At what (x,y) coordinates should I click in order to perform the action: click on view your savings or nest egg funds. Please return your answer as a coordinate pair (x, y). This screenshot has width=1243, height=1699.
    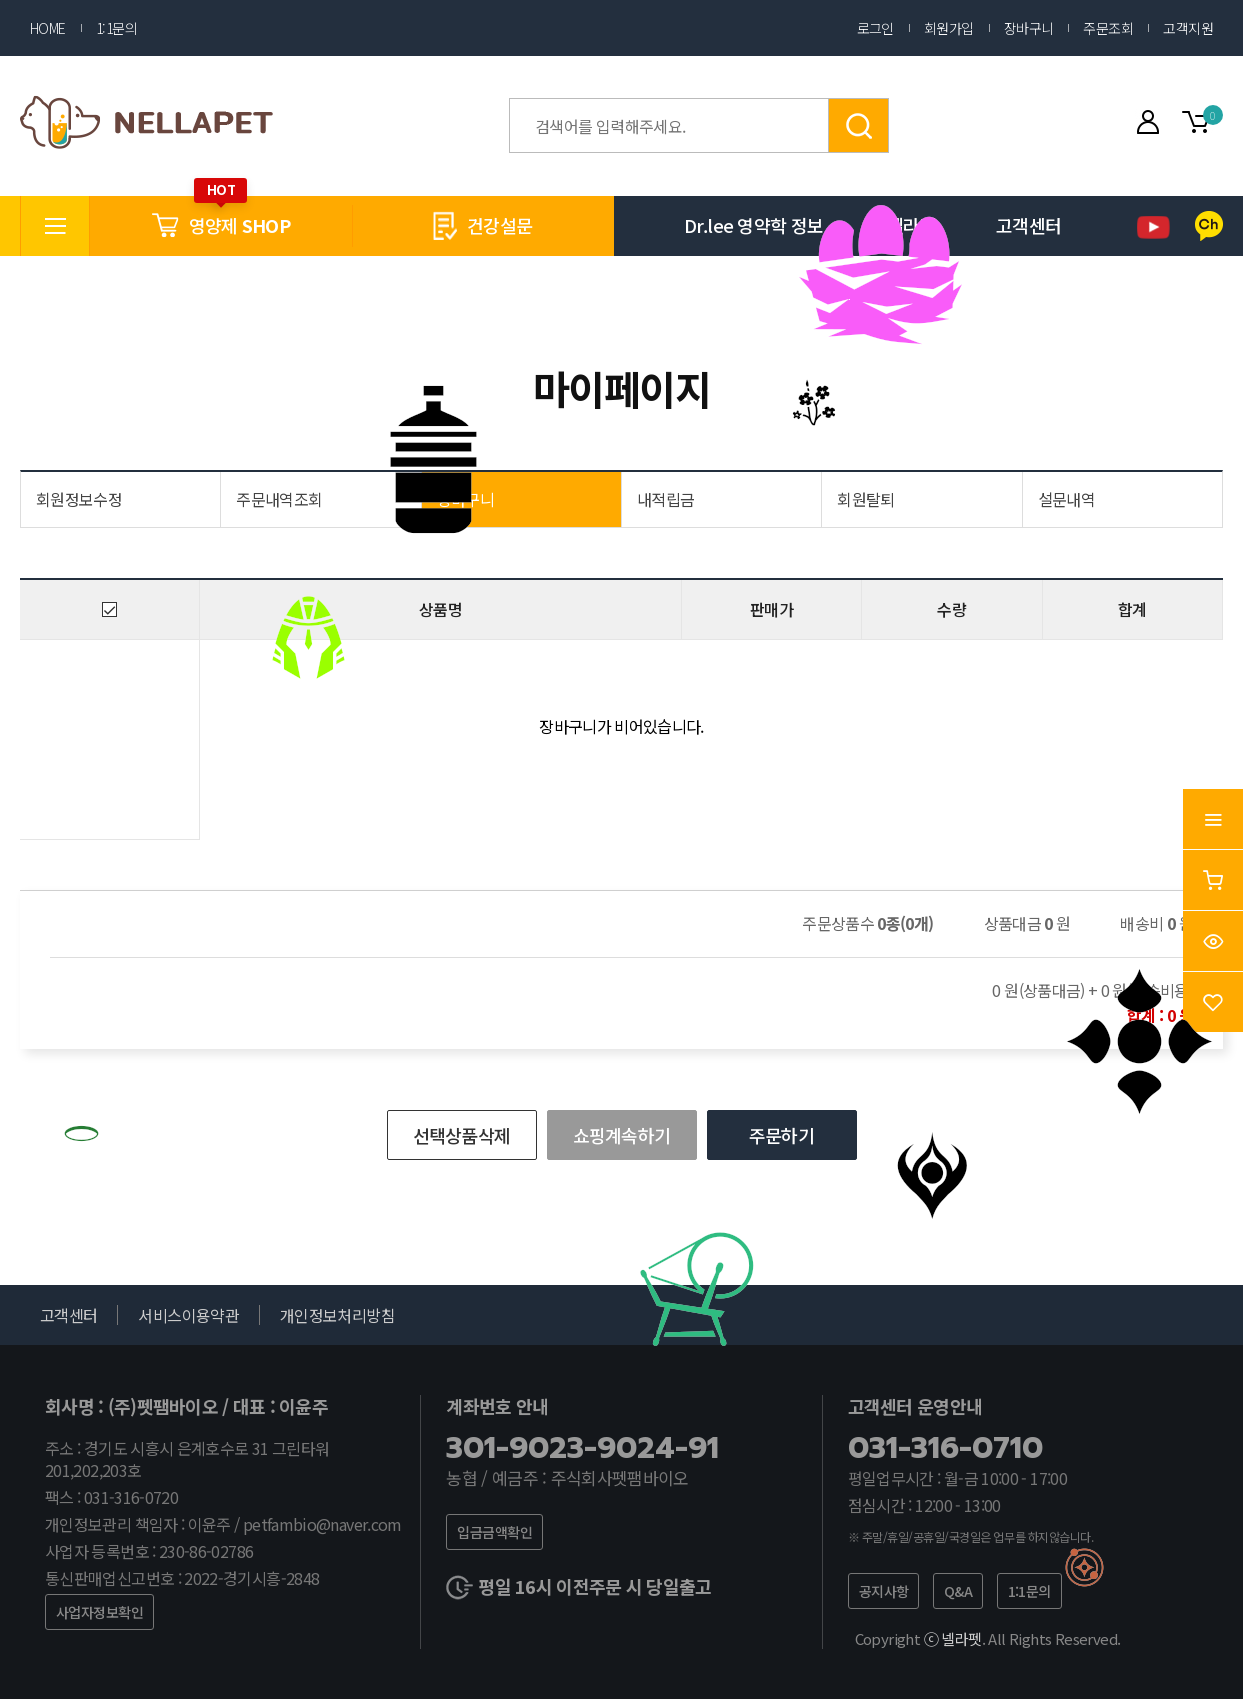
    Looking at the image, I should click on (878, 265).